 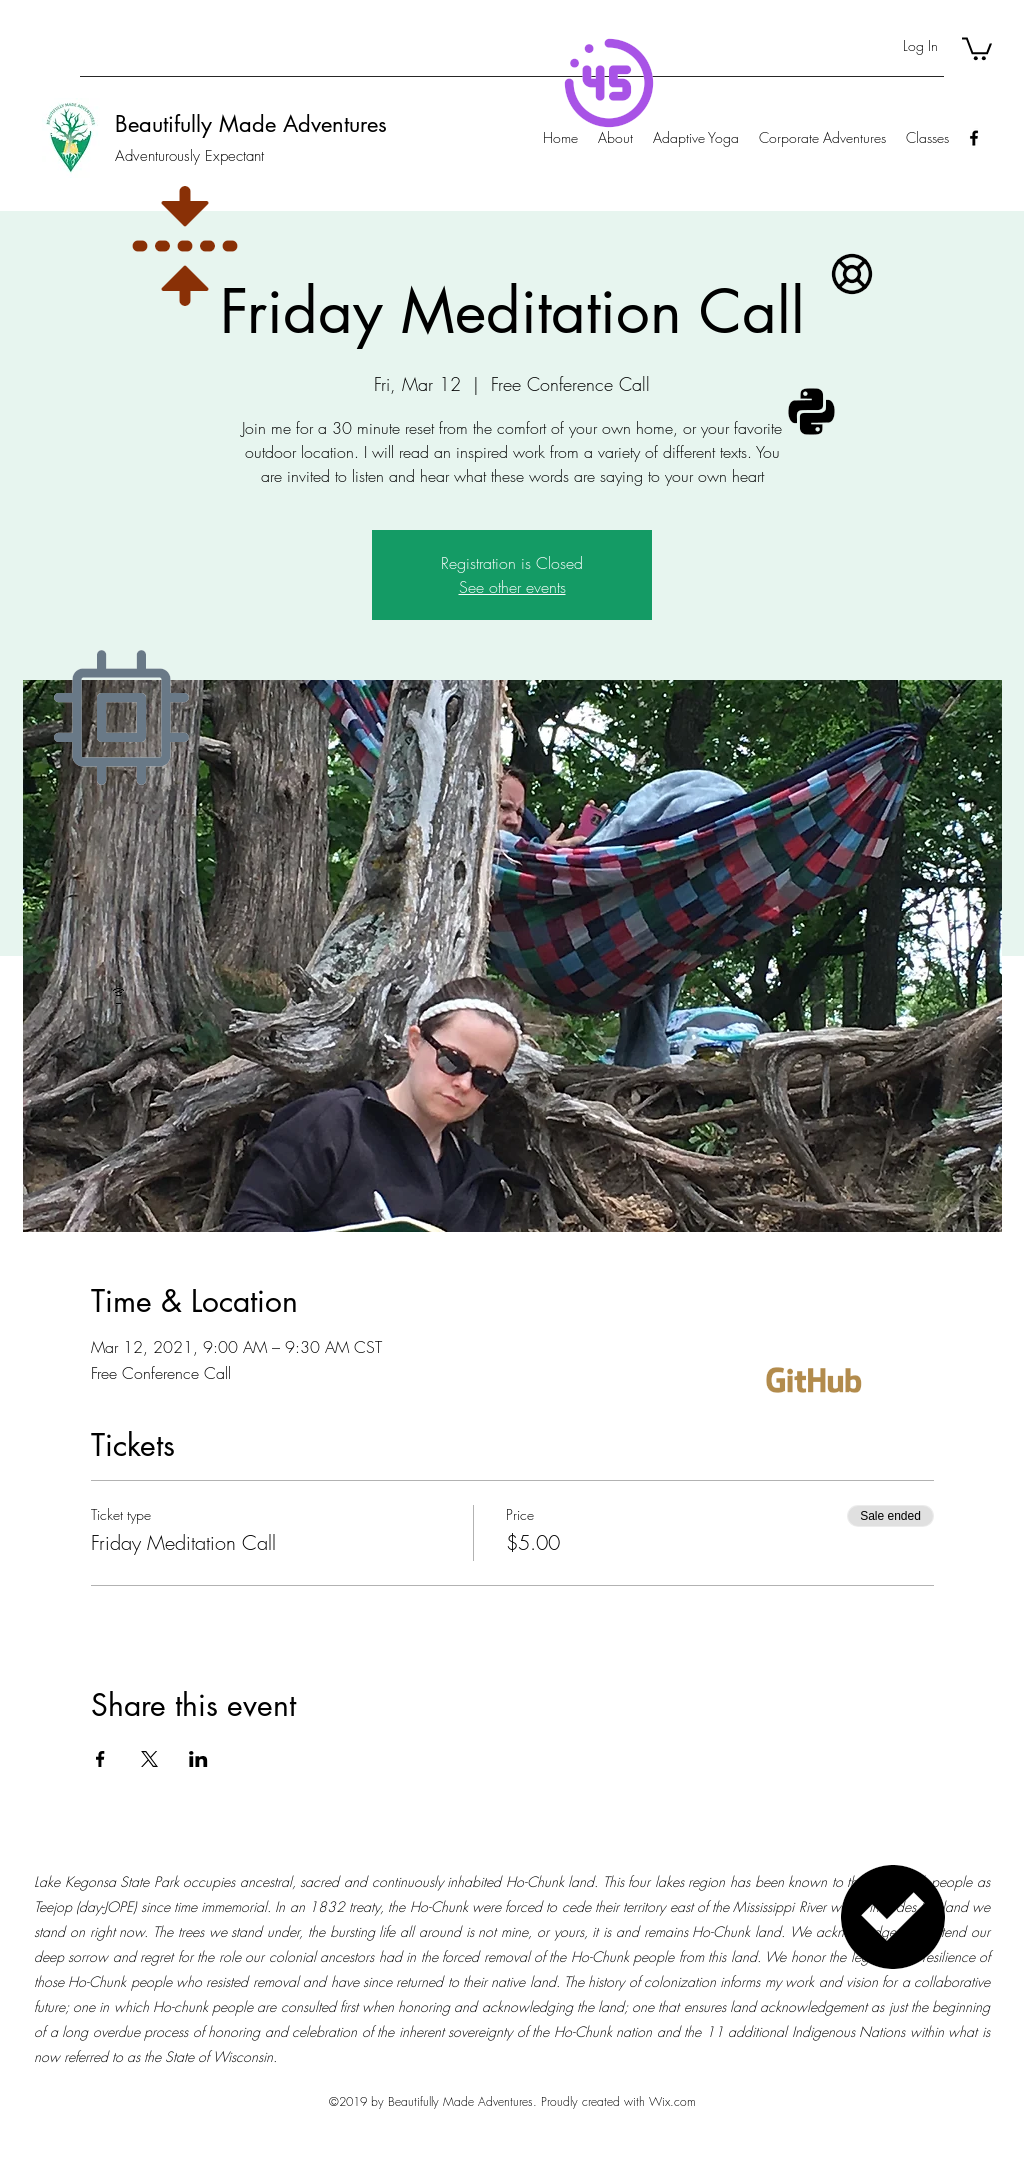 I want to click on indicates successful completion or confirmation, so click(x=893, y=1917).